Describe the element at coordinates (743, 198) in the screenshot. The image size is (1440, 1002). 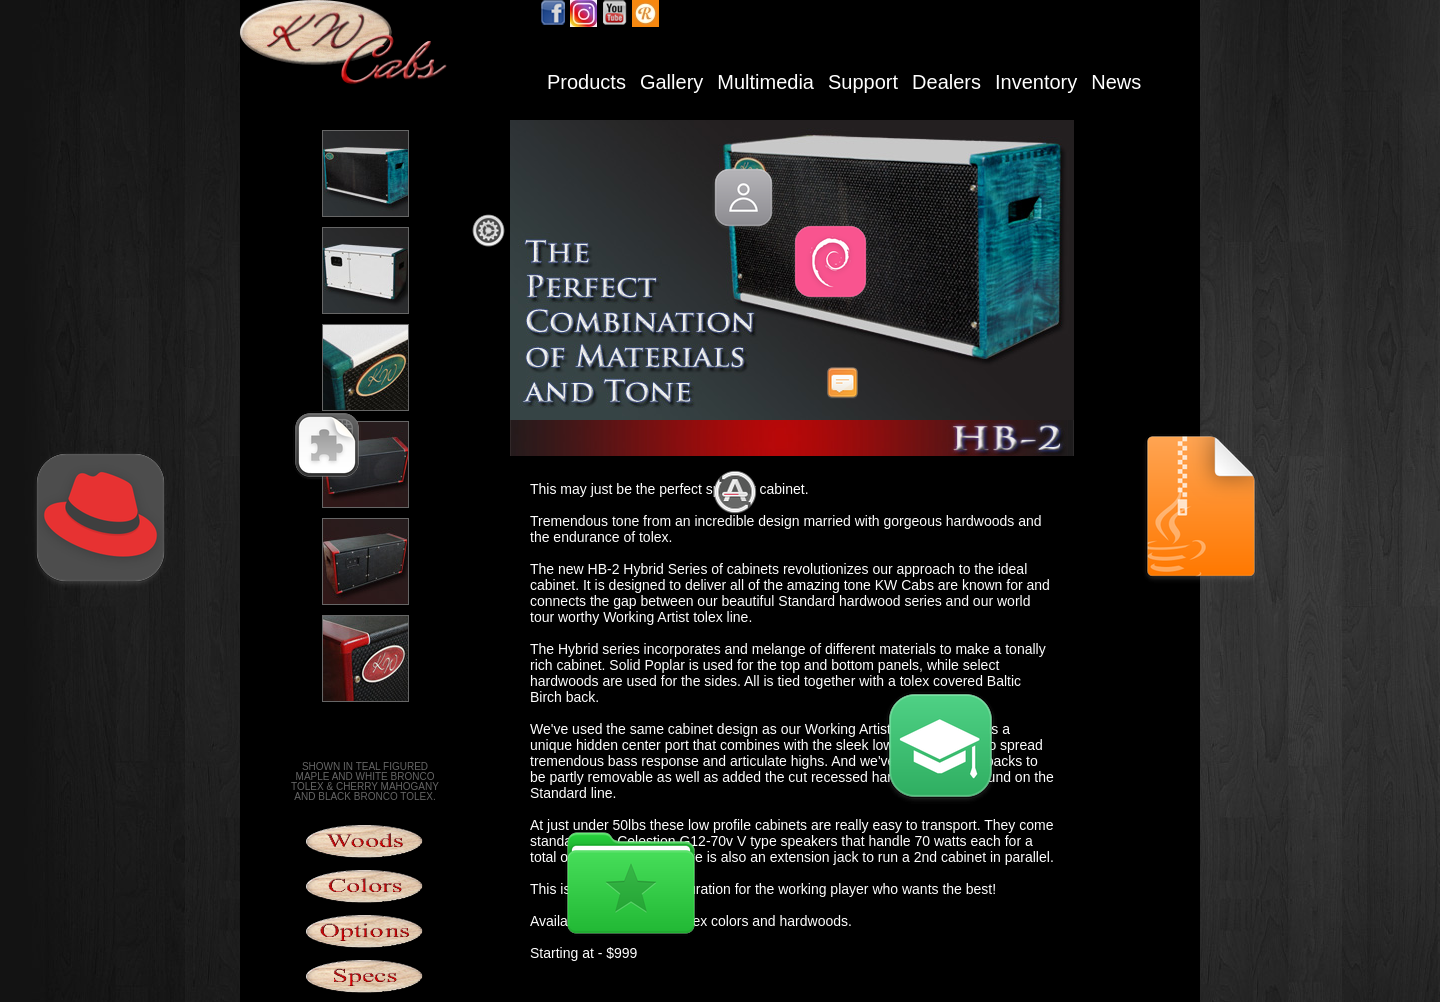
I see `configure LDAP directory service settings` at that location.